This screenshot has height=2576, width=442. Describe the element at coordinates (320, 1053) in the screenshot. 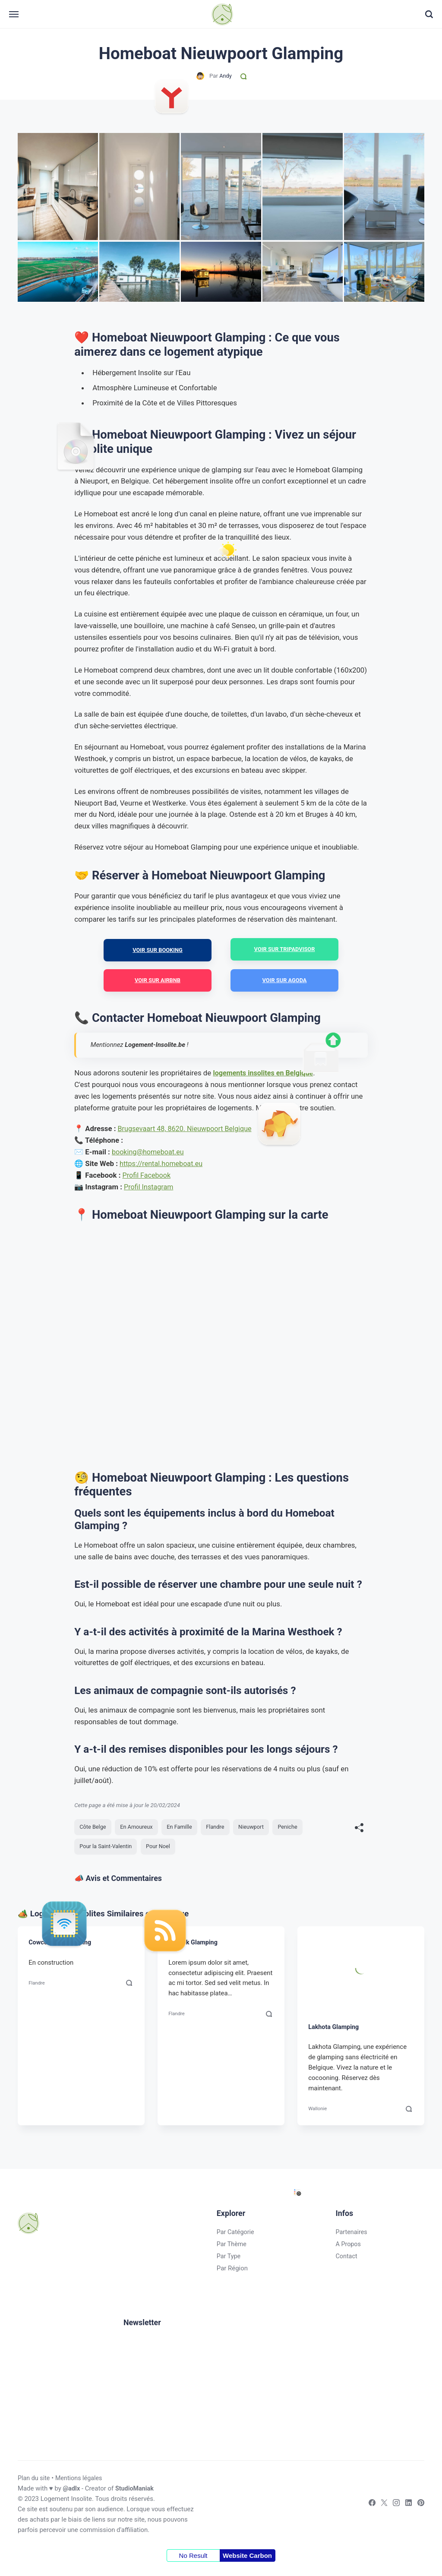

I see `software updates are available` at that location.